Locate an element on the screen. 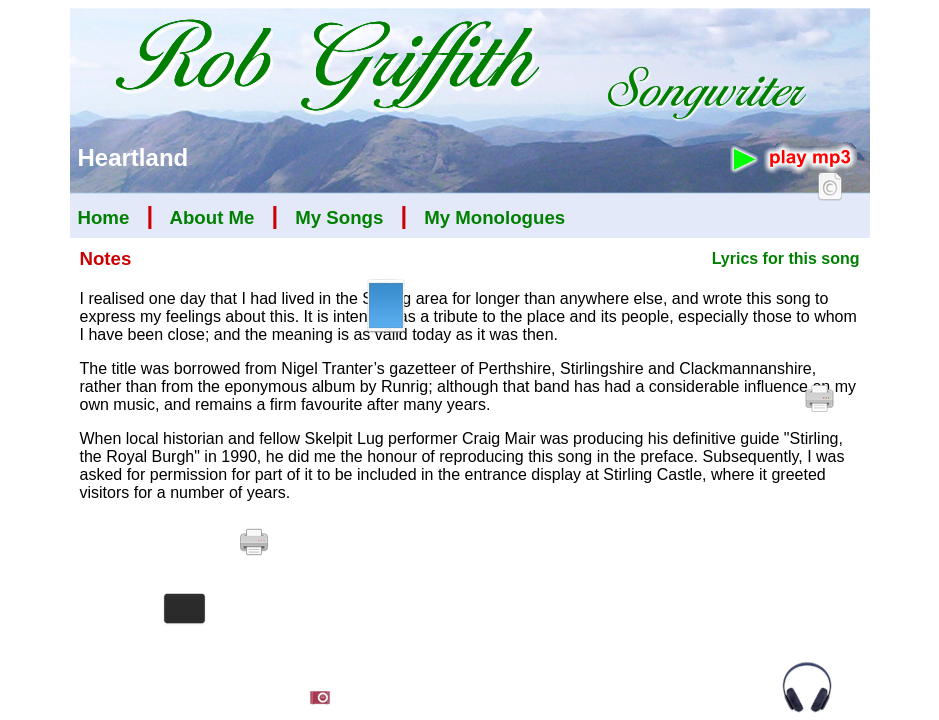 Image resolution: width=939 pixels, height=720 pixels. indicates a file with copyright protection is located at coordinates (830, 186).